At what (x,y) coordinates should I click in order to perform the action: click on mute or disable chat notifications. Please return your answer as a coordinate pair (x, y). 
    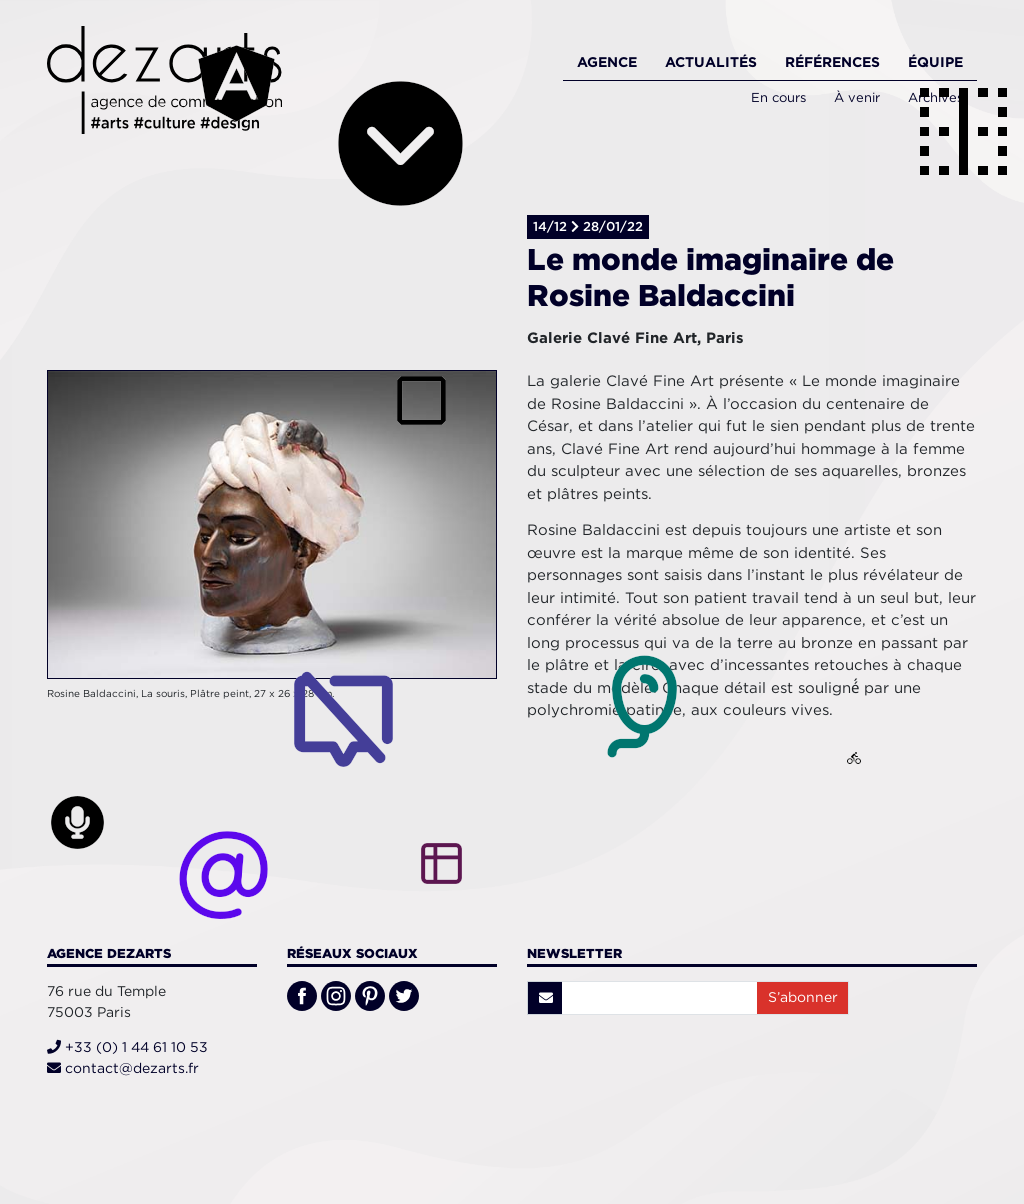
    Looking at the image, I should click on (343, 717).